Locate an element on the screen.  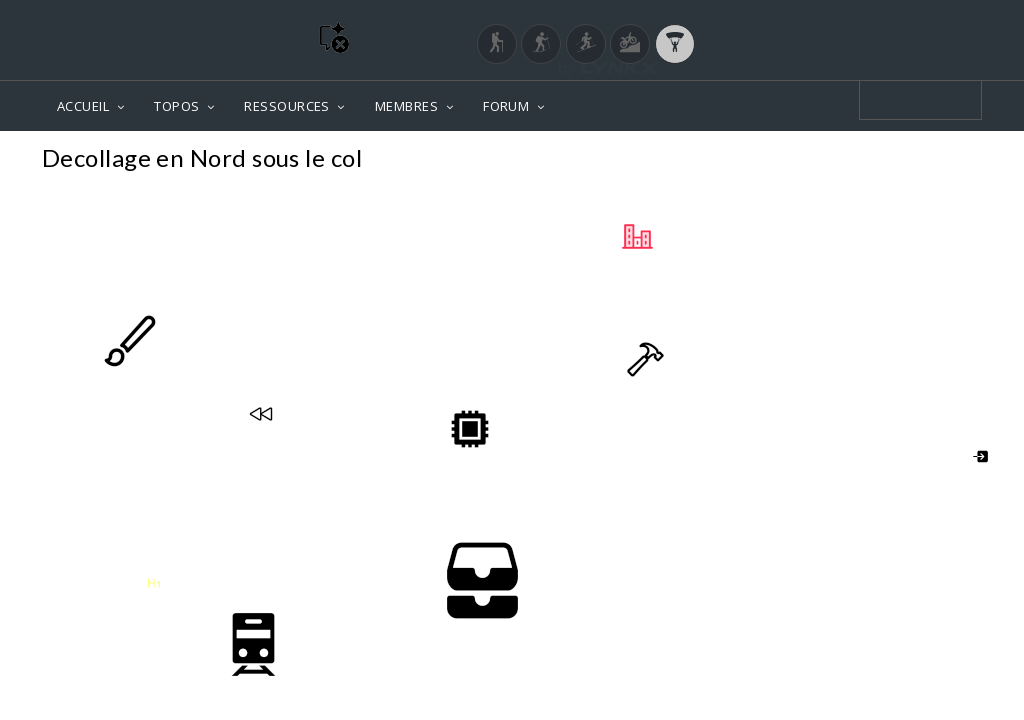
view subway or metro transit options is located at coordinates (253, 644).